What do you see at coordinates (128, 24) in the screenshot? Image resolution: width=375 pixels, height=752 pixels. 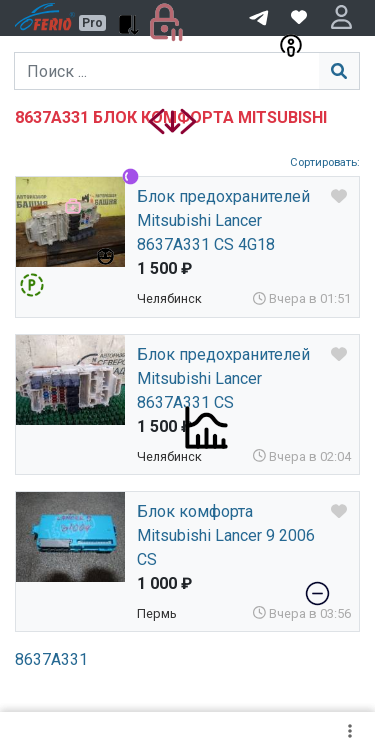 I see `auto-fit content to bottom of container` at bounding box center [128, 24].